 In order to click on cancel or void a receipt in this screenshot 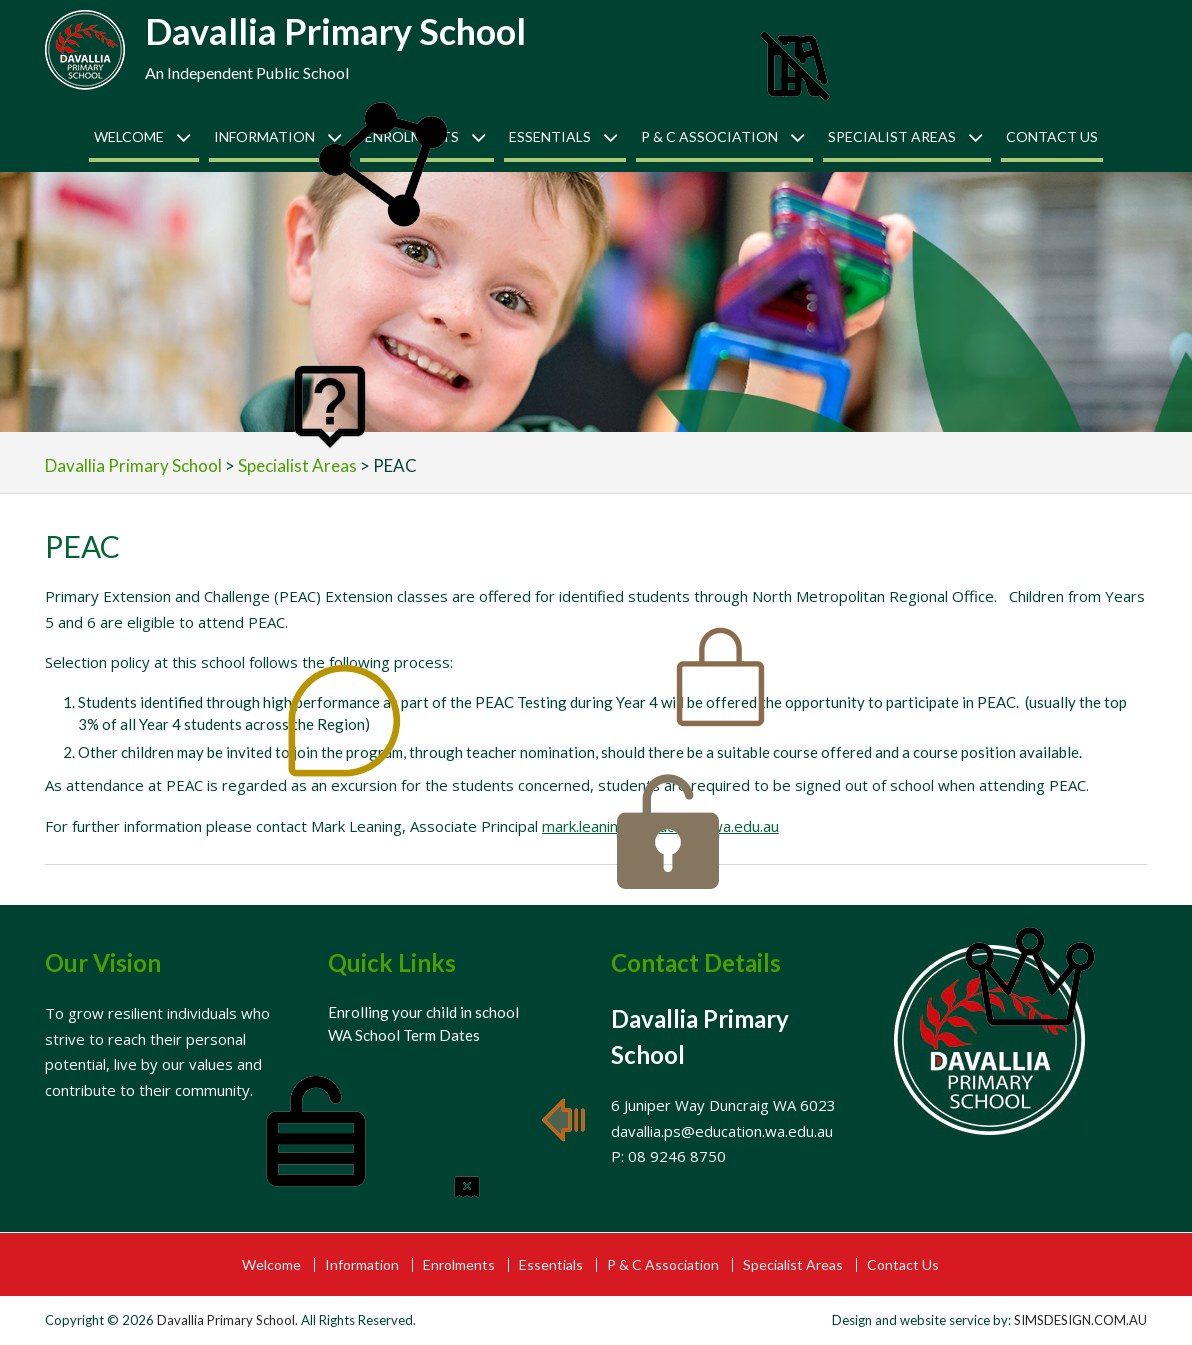, I will do `click(467, 1187)`.